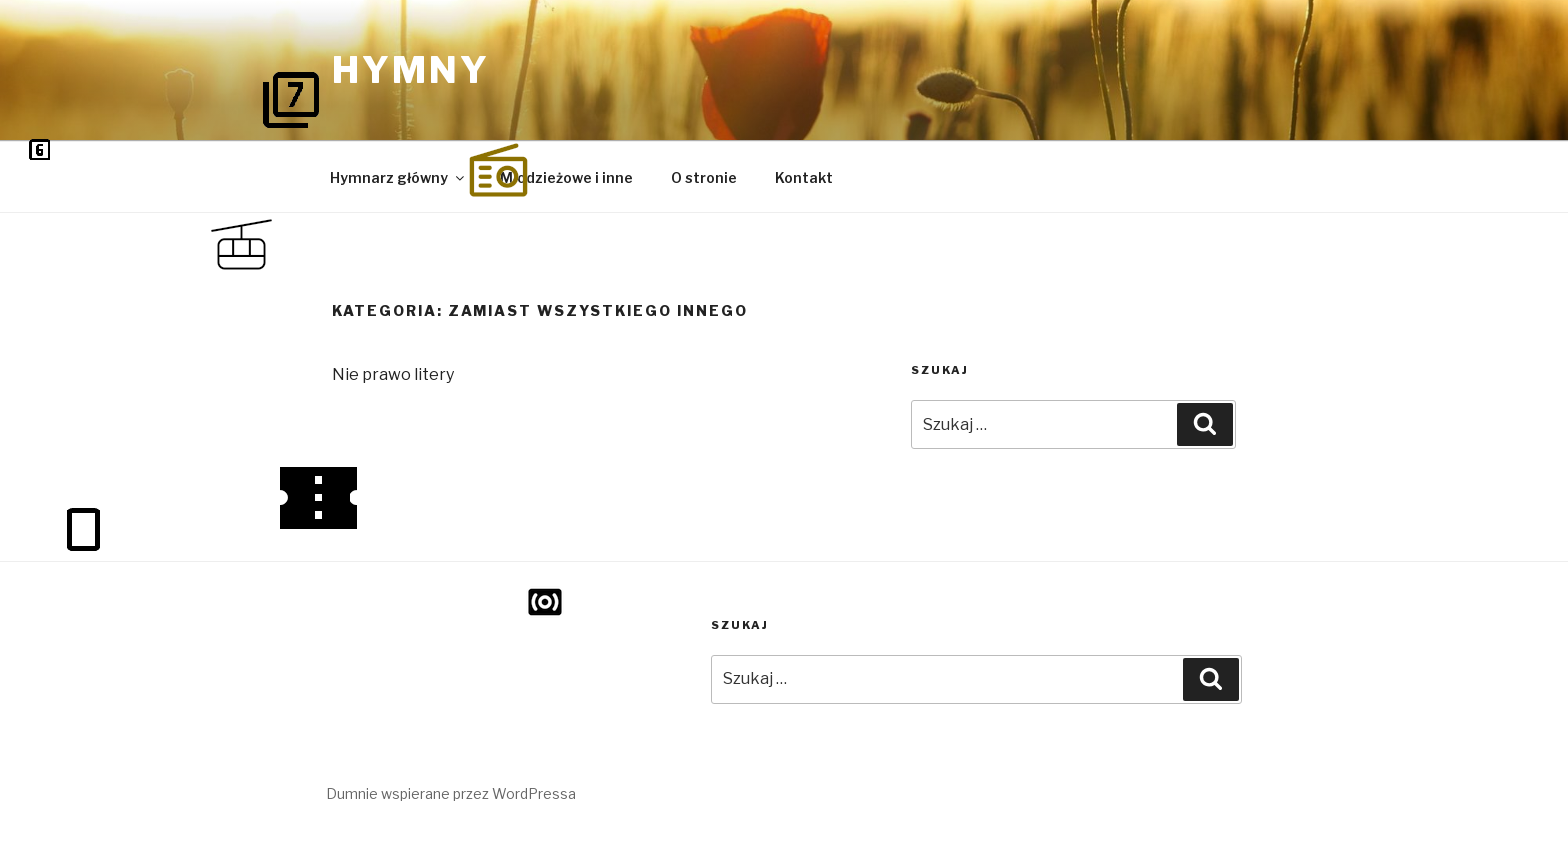  Describe the element at coordinates (40, 150) in the screenshot. I see `select filter or preset number 6` at that location.